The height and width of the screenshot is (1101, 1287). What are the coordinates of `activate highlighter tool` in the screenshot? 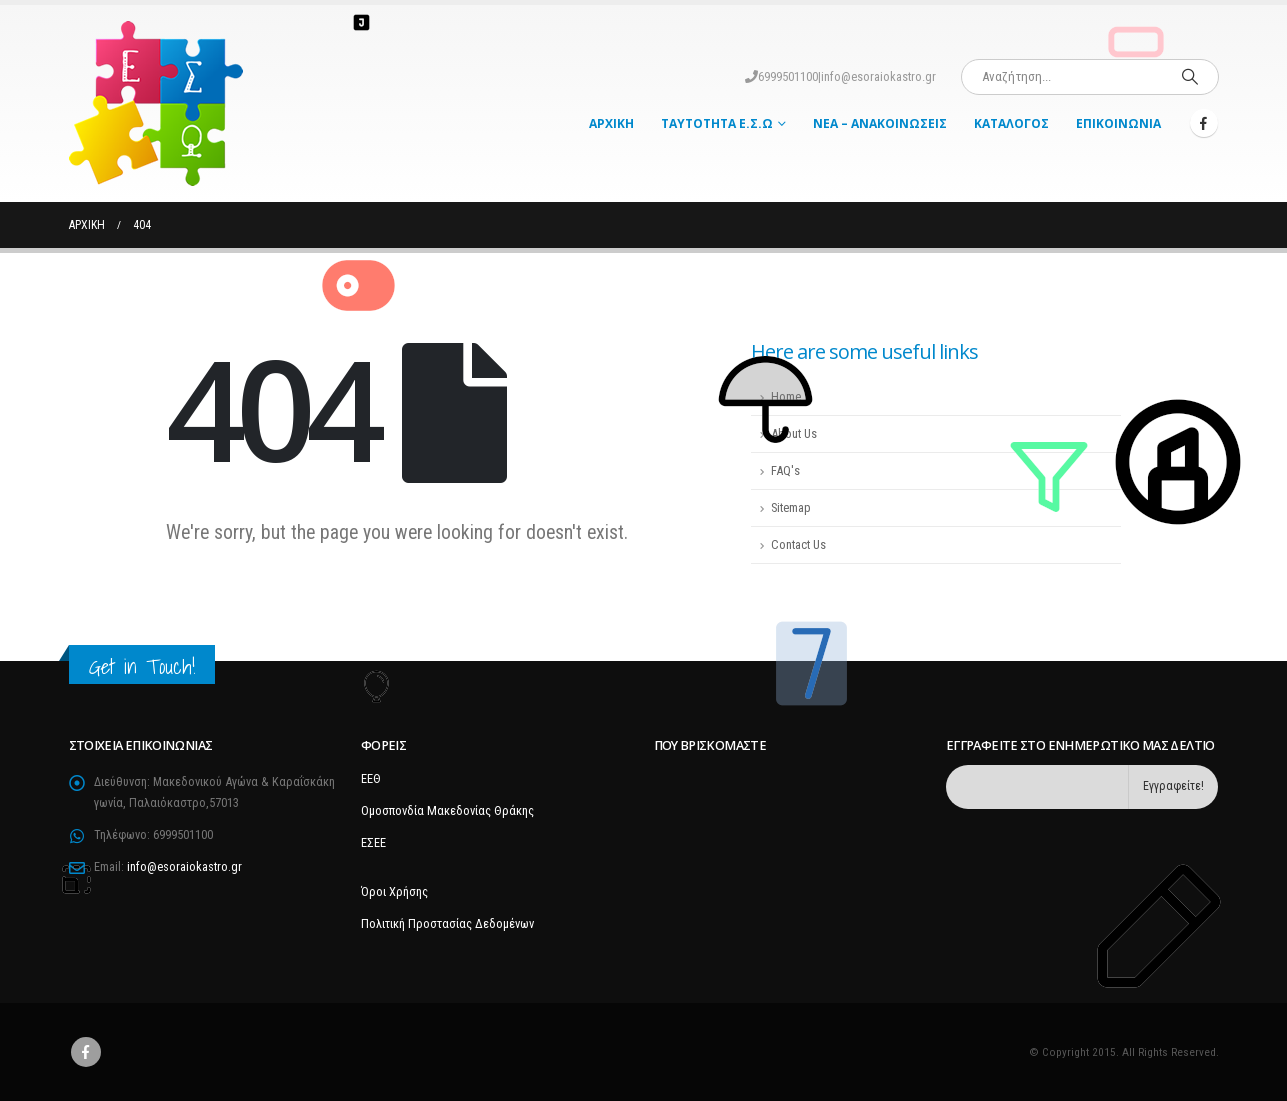 It's located at (1178, 462).